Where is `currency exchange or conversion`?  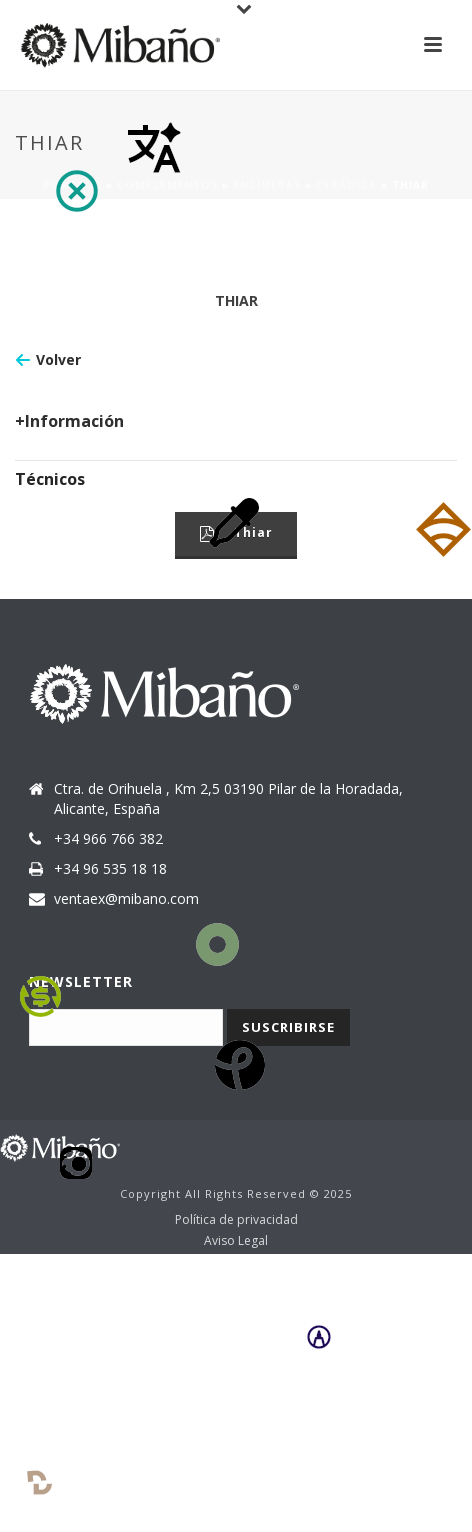
currency exchange or conversion is located at coordinates (40, 996).